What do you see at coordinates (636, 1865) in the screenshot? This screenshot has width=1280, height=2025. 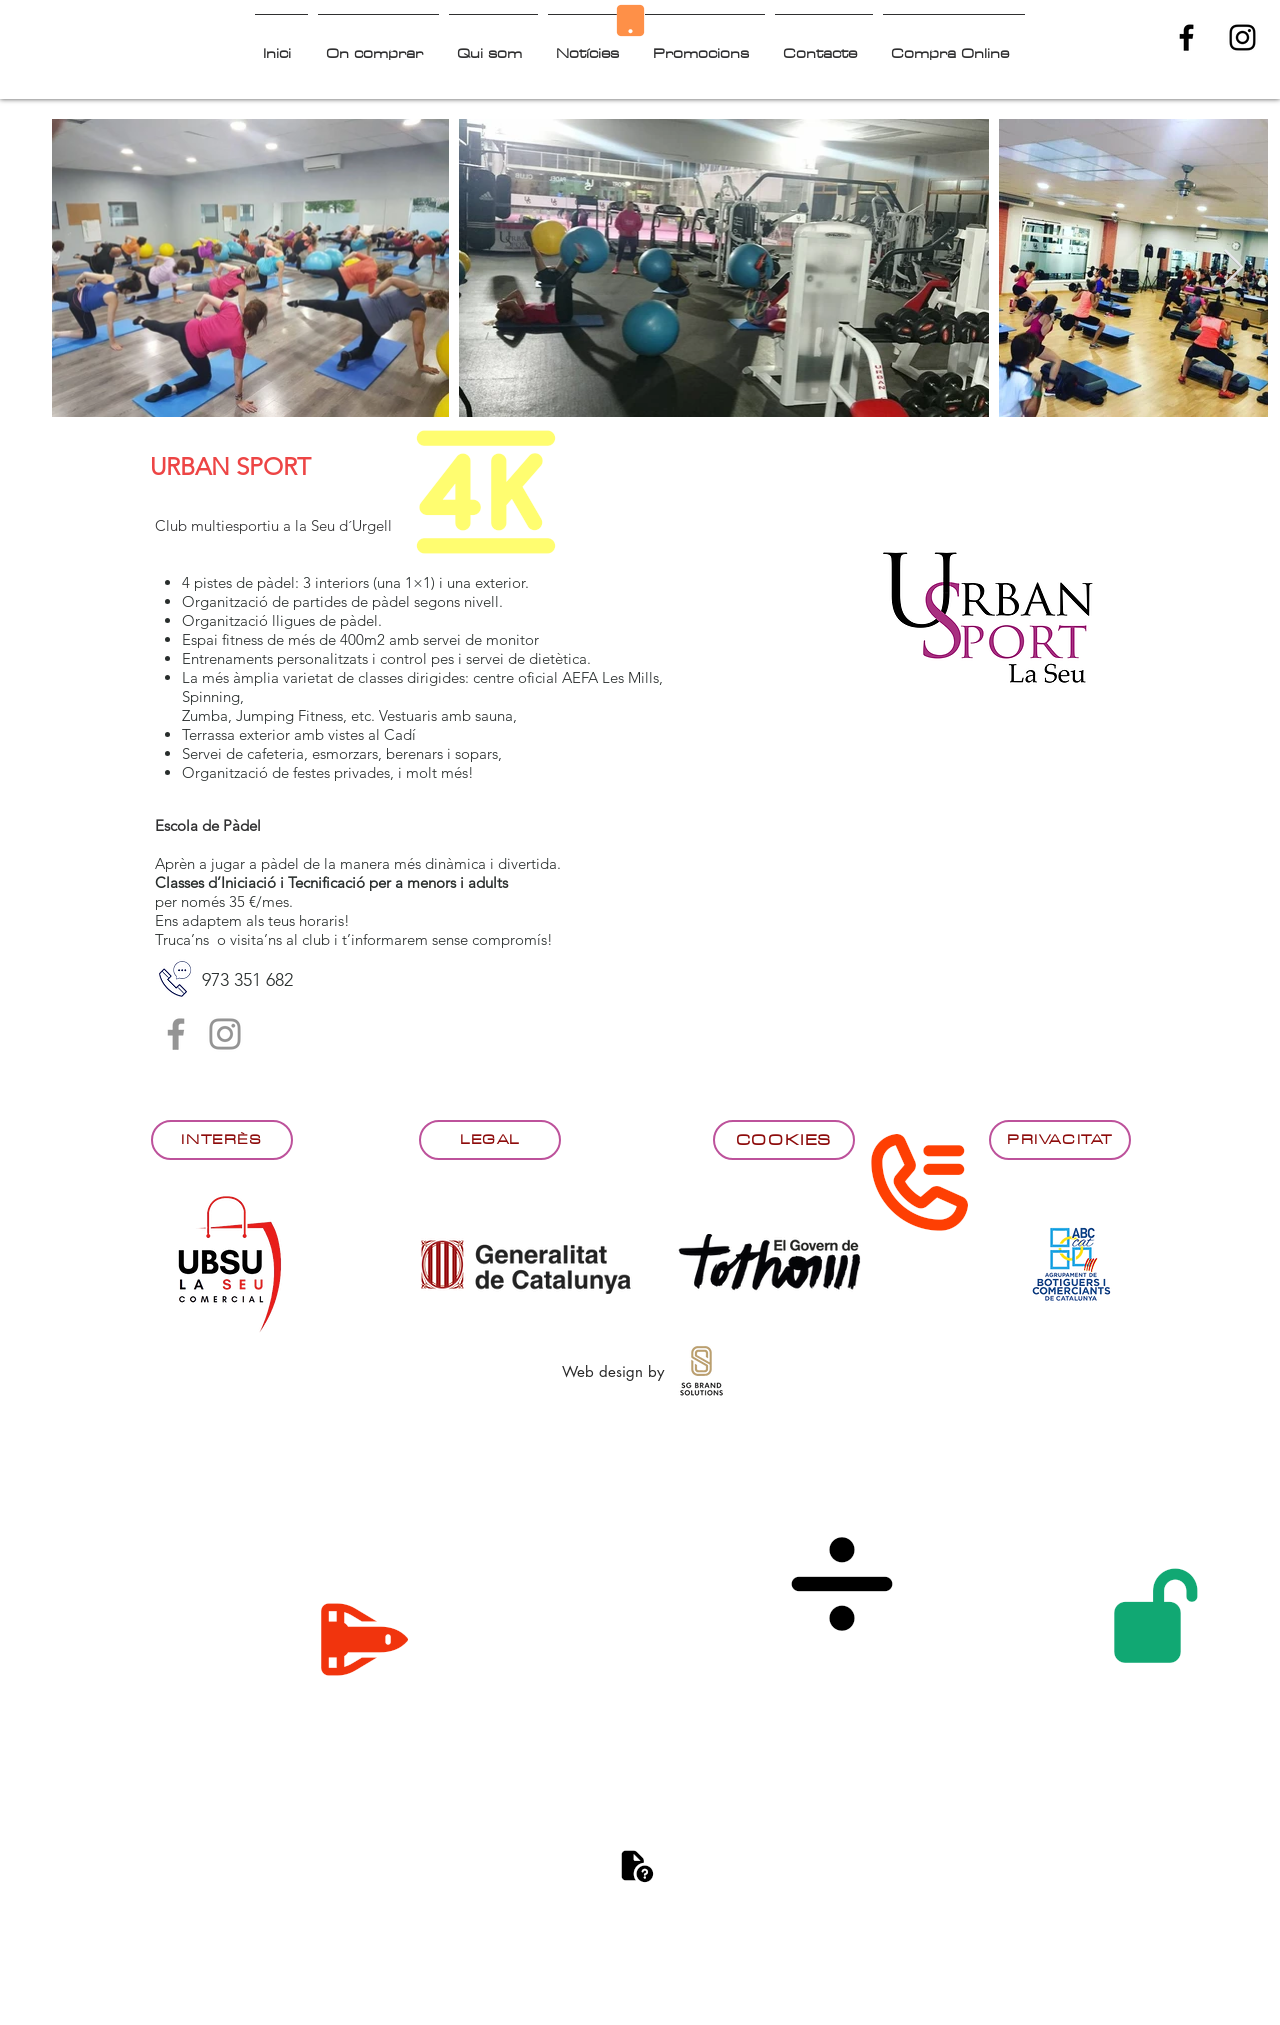 I see `get help or info about this file` at bounding box center [636, 1865].